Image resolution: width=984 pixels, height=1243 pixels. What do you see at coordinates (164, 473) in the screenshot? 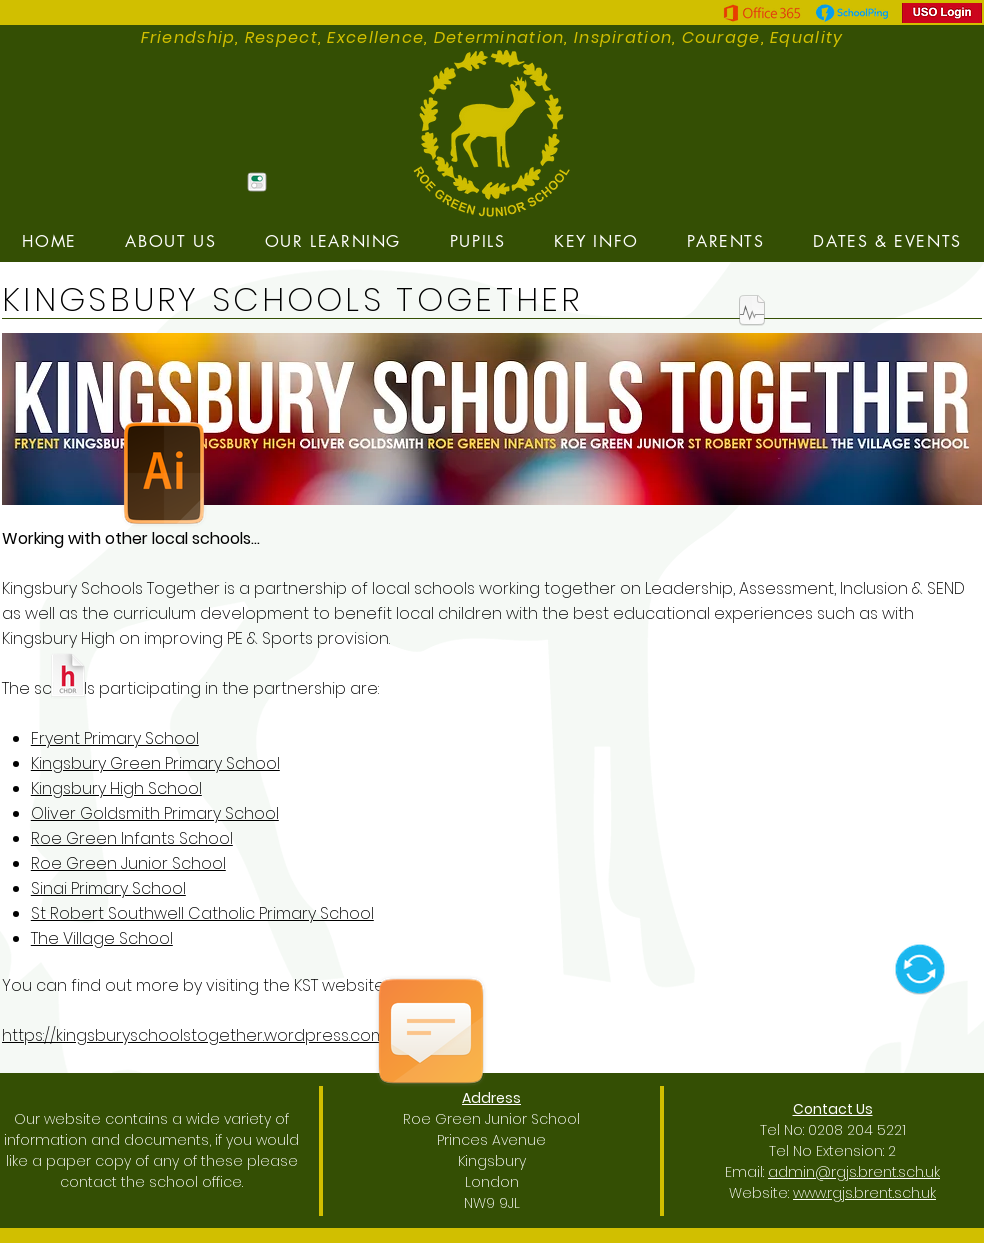
I see `open an Adobe Illustrator file` at bounding box center [164, 473].